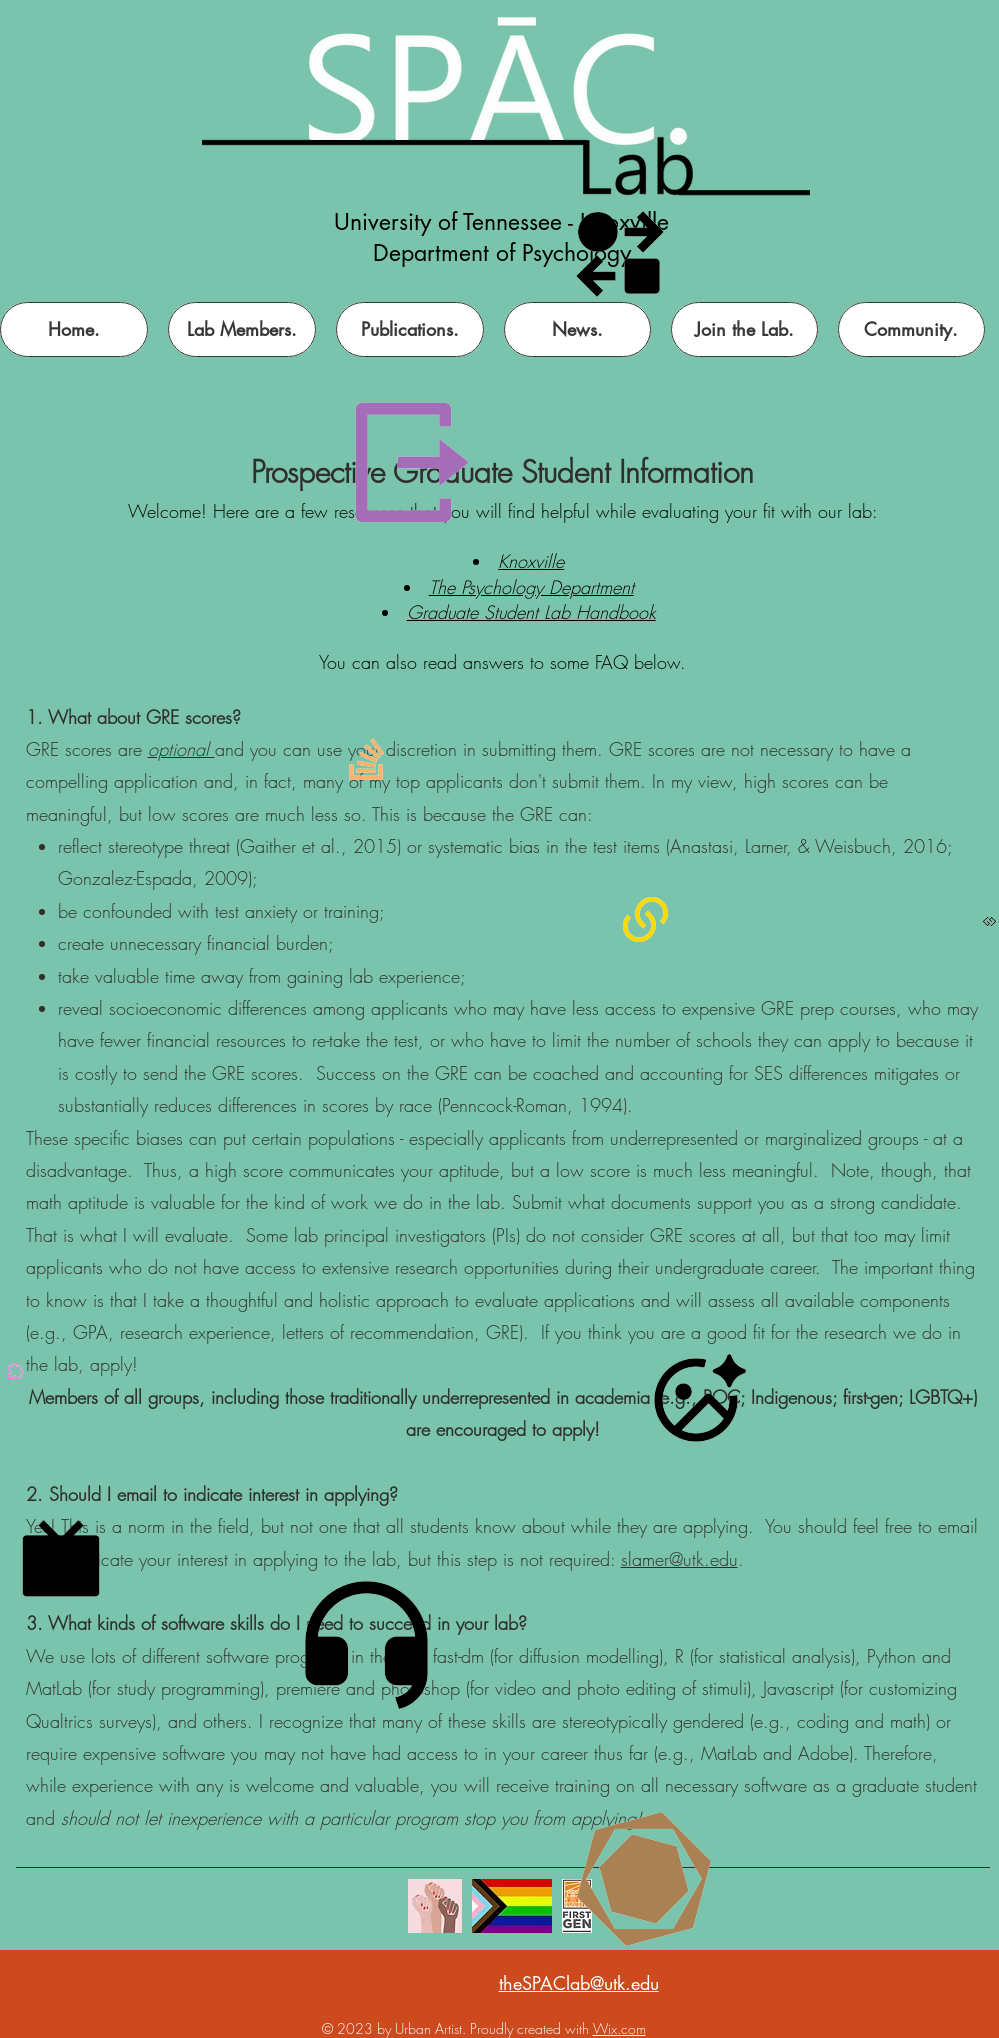 This screenshot has height=2038, width=999. Describe the element at coordinates (16, 1371) in the screenshot. I see `wxt framework logo` at that location.